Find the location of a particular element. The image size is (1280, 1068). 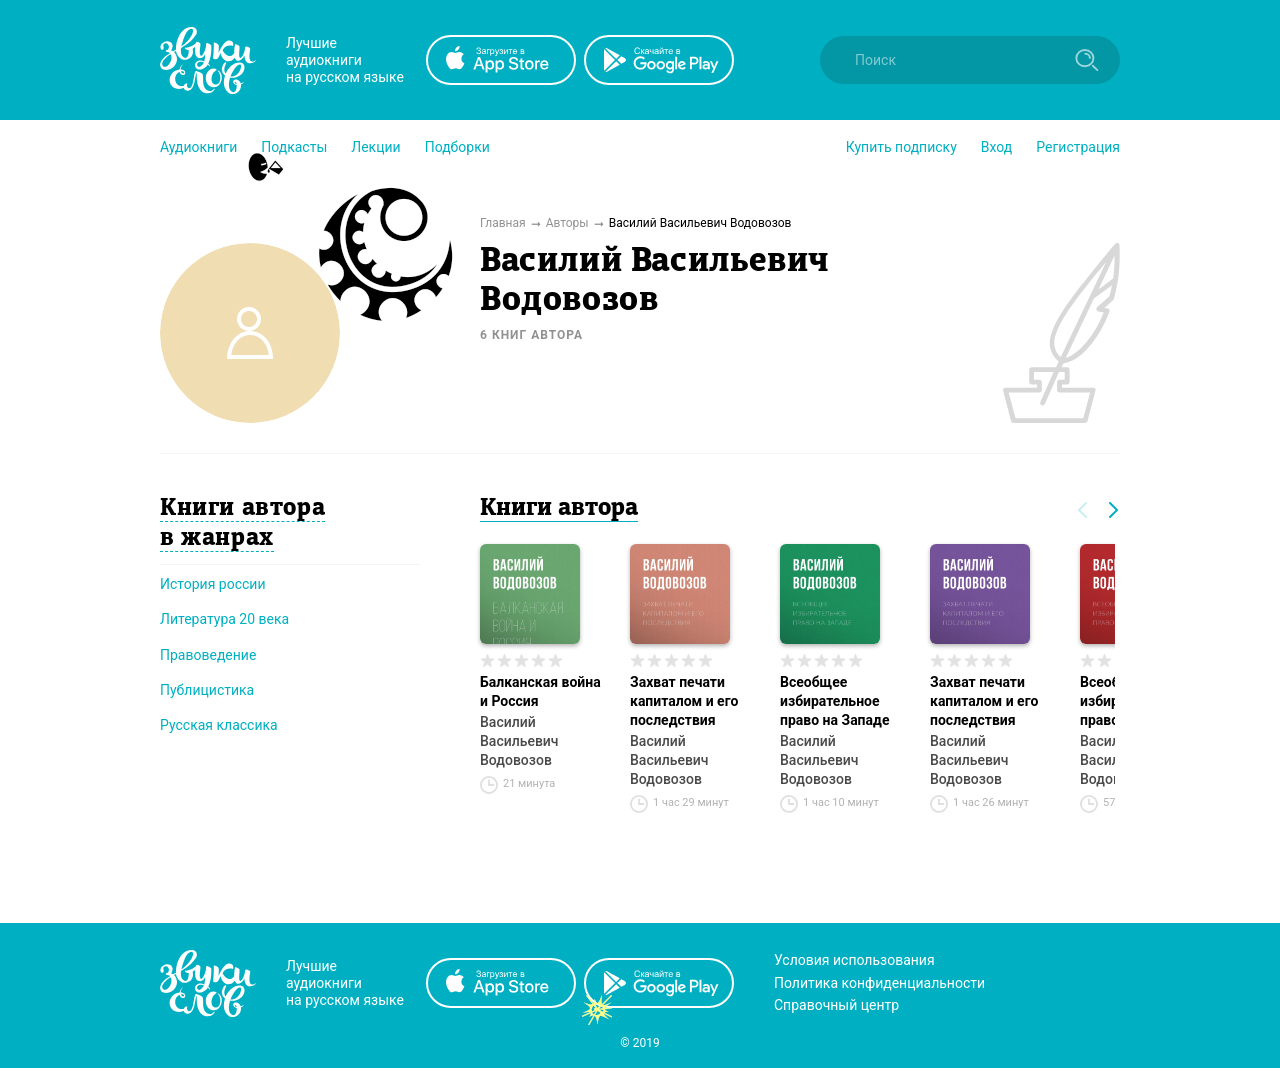

indicates nuclear fission or atomic reaction is located at coordinates (597, 1010).